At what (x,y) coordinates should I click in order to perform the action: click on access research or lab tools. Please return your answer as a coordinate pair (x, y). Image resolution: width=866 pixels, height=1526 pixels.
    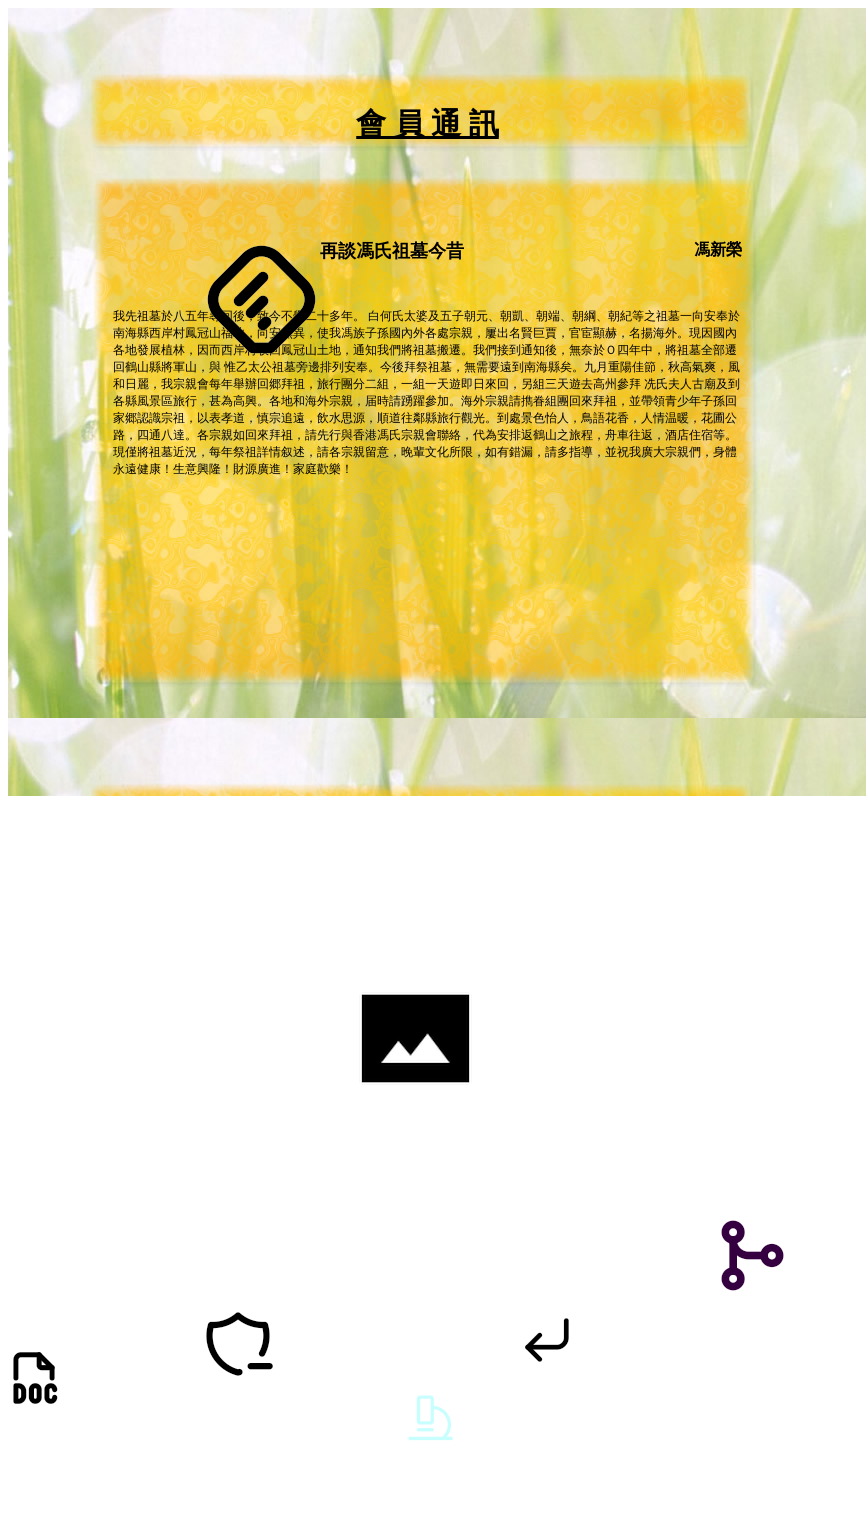
    Looking at the image, I should click on (430, 1419).